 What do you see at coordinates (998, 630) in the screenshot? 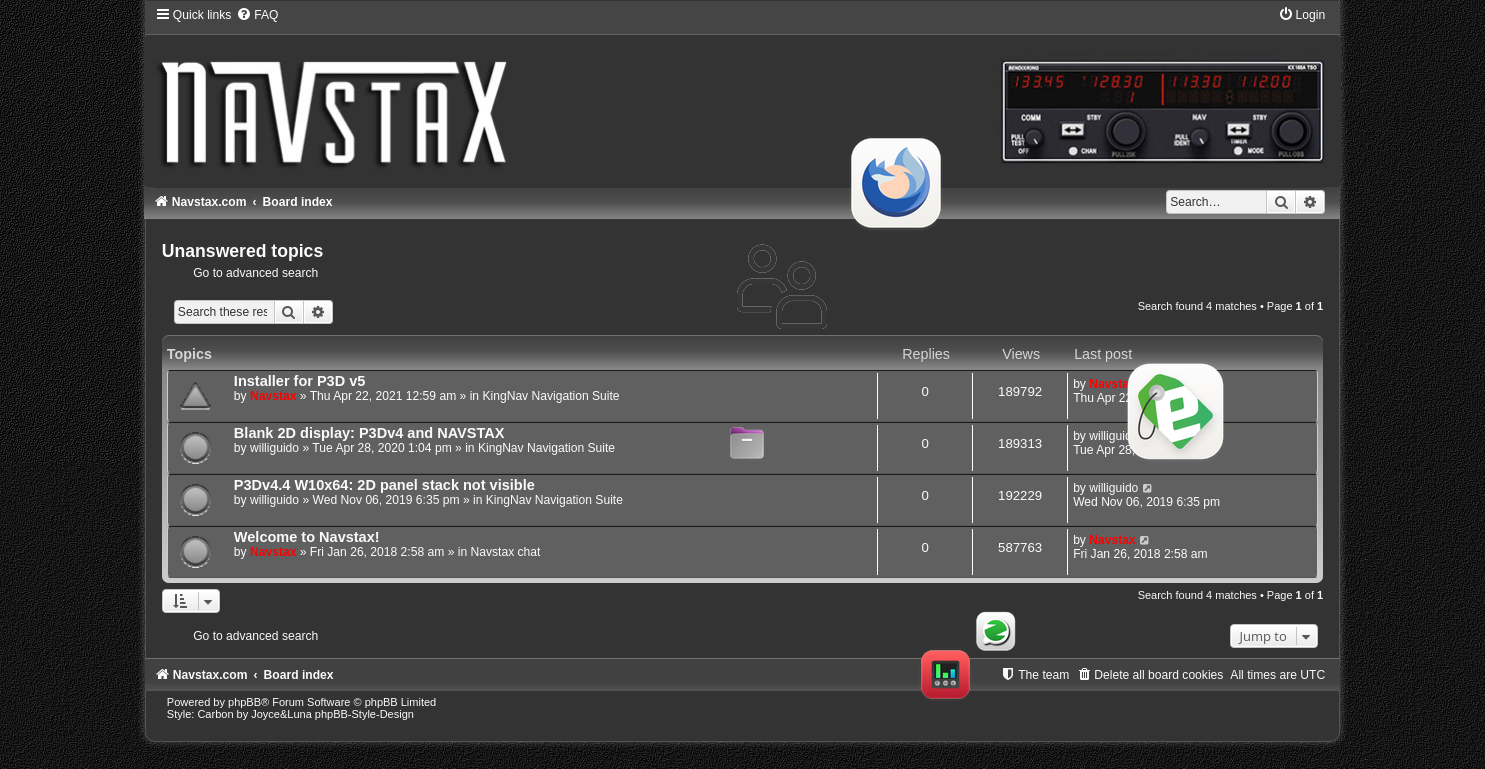
I see `open zapzap messaging app` at bounding box center [998, 630].